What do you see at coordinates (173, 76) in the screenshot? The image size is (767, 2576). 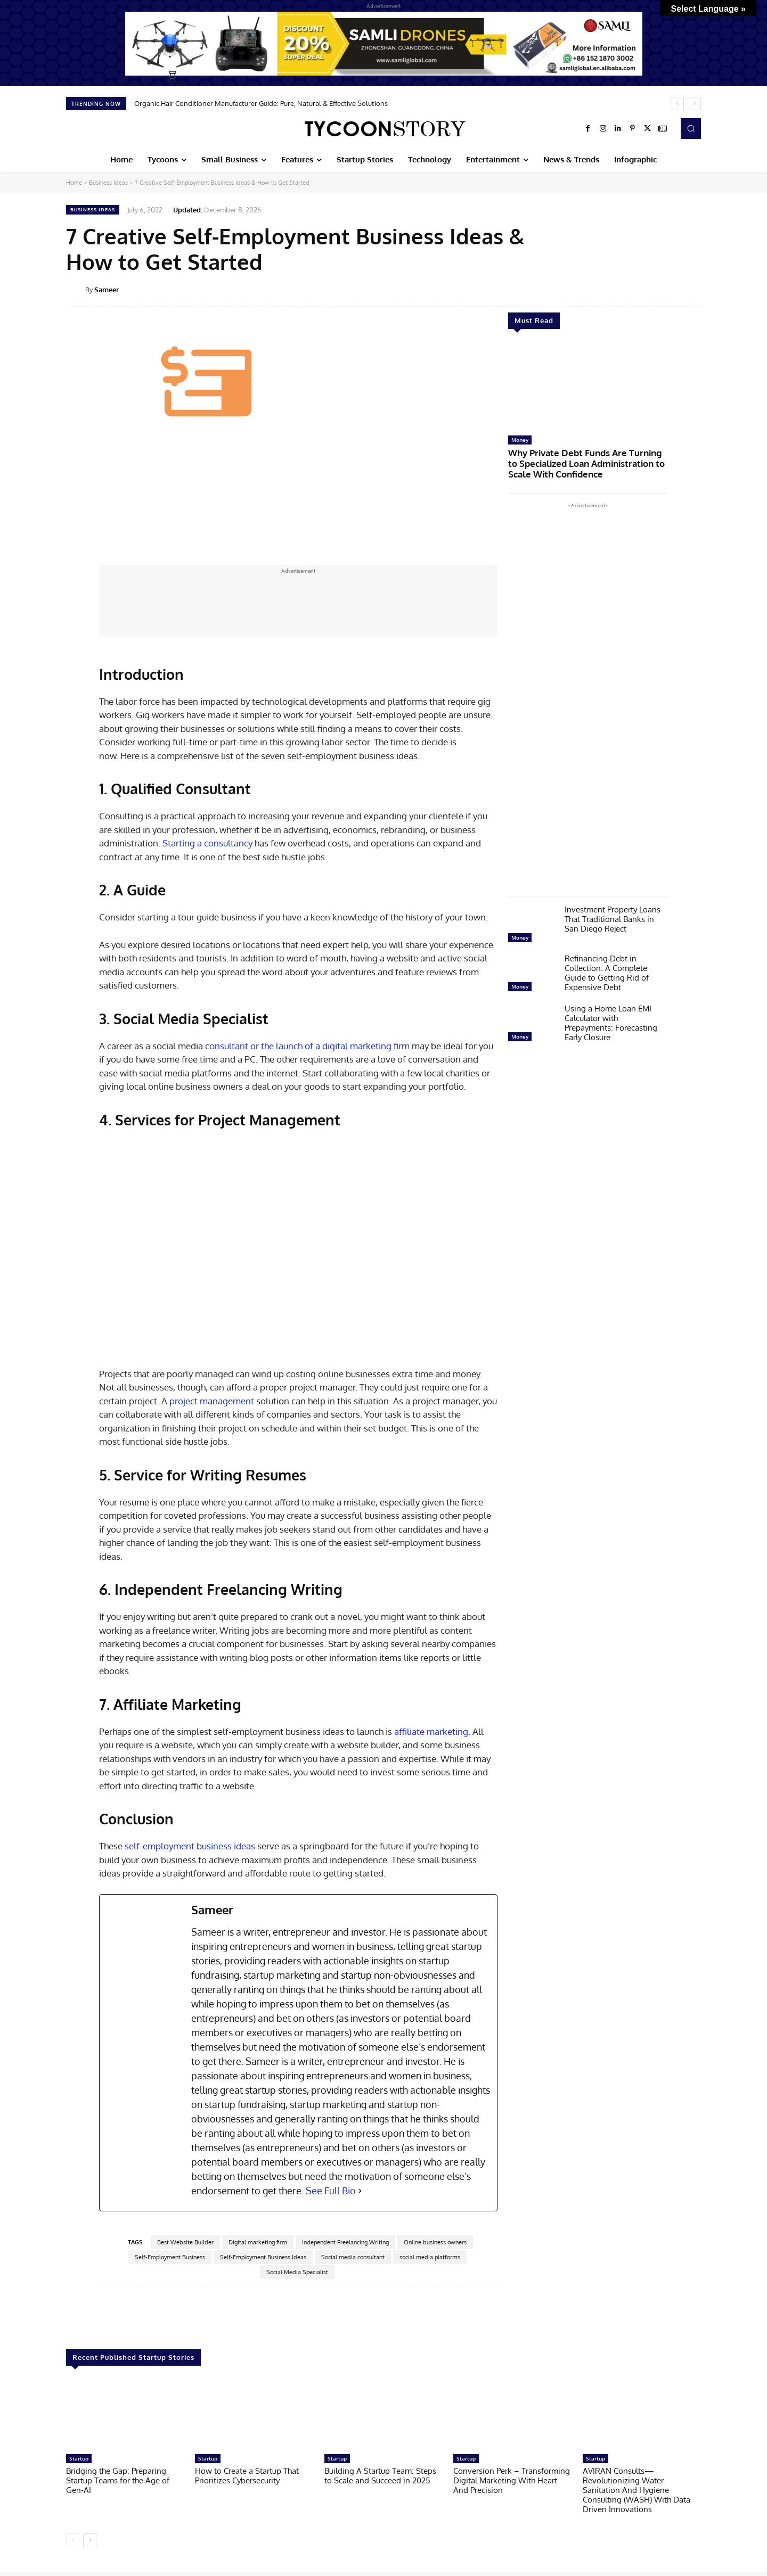 I see `browse furniture or seating options` at bounding box center [173, 76].